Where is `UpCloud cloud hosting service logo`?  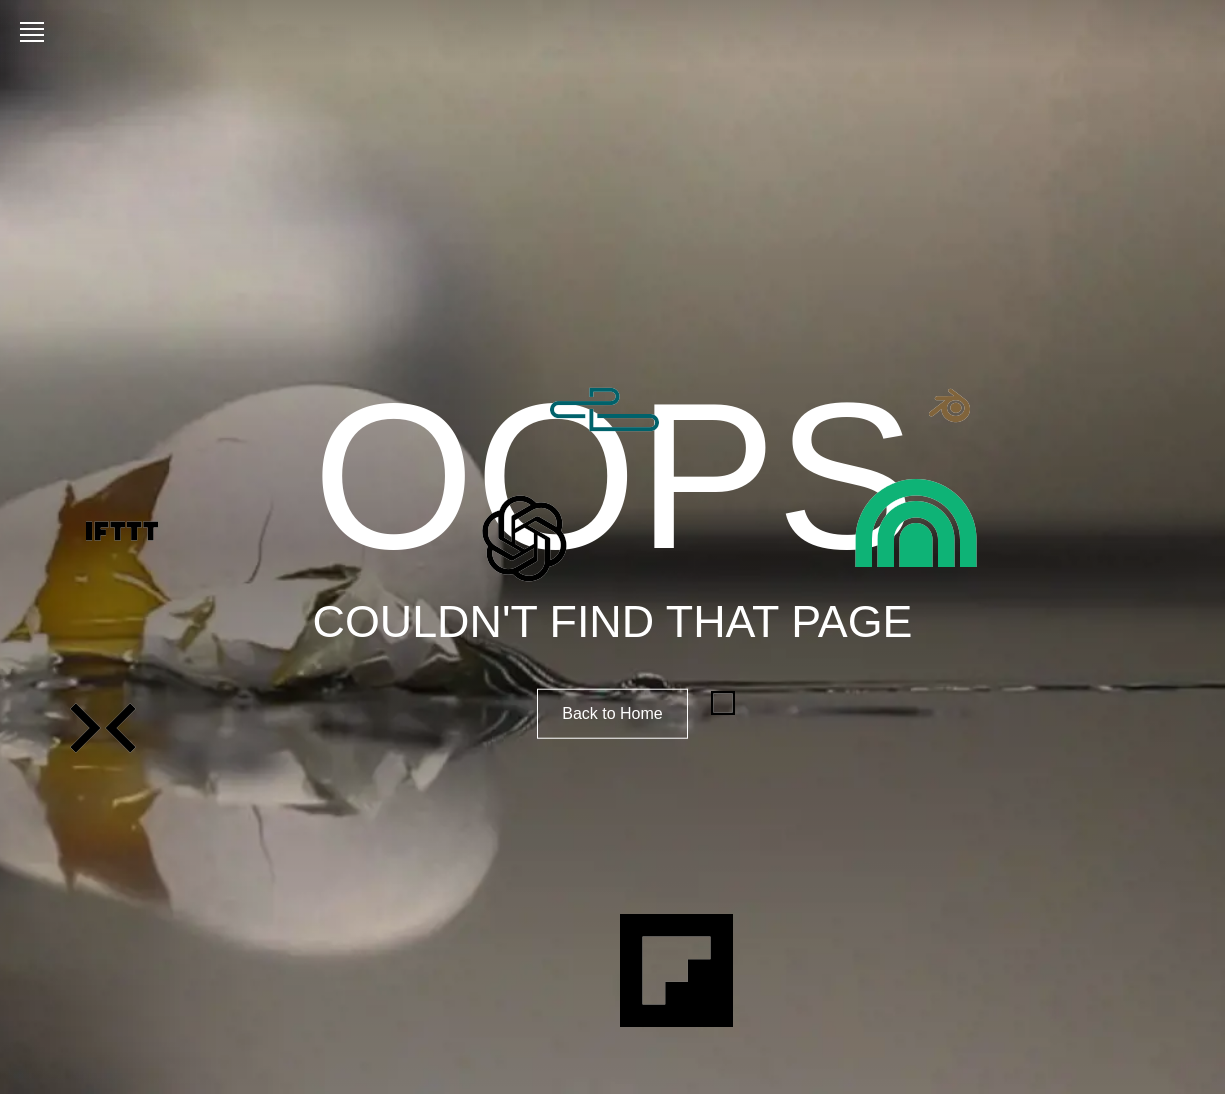
UpCloud cloud hosting service logo is located at coordinates (604, 409).